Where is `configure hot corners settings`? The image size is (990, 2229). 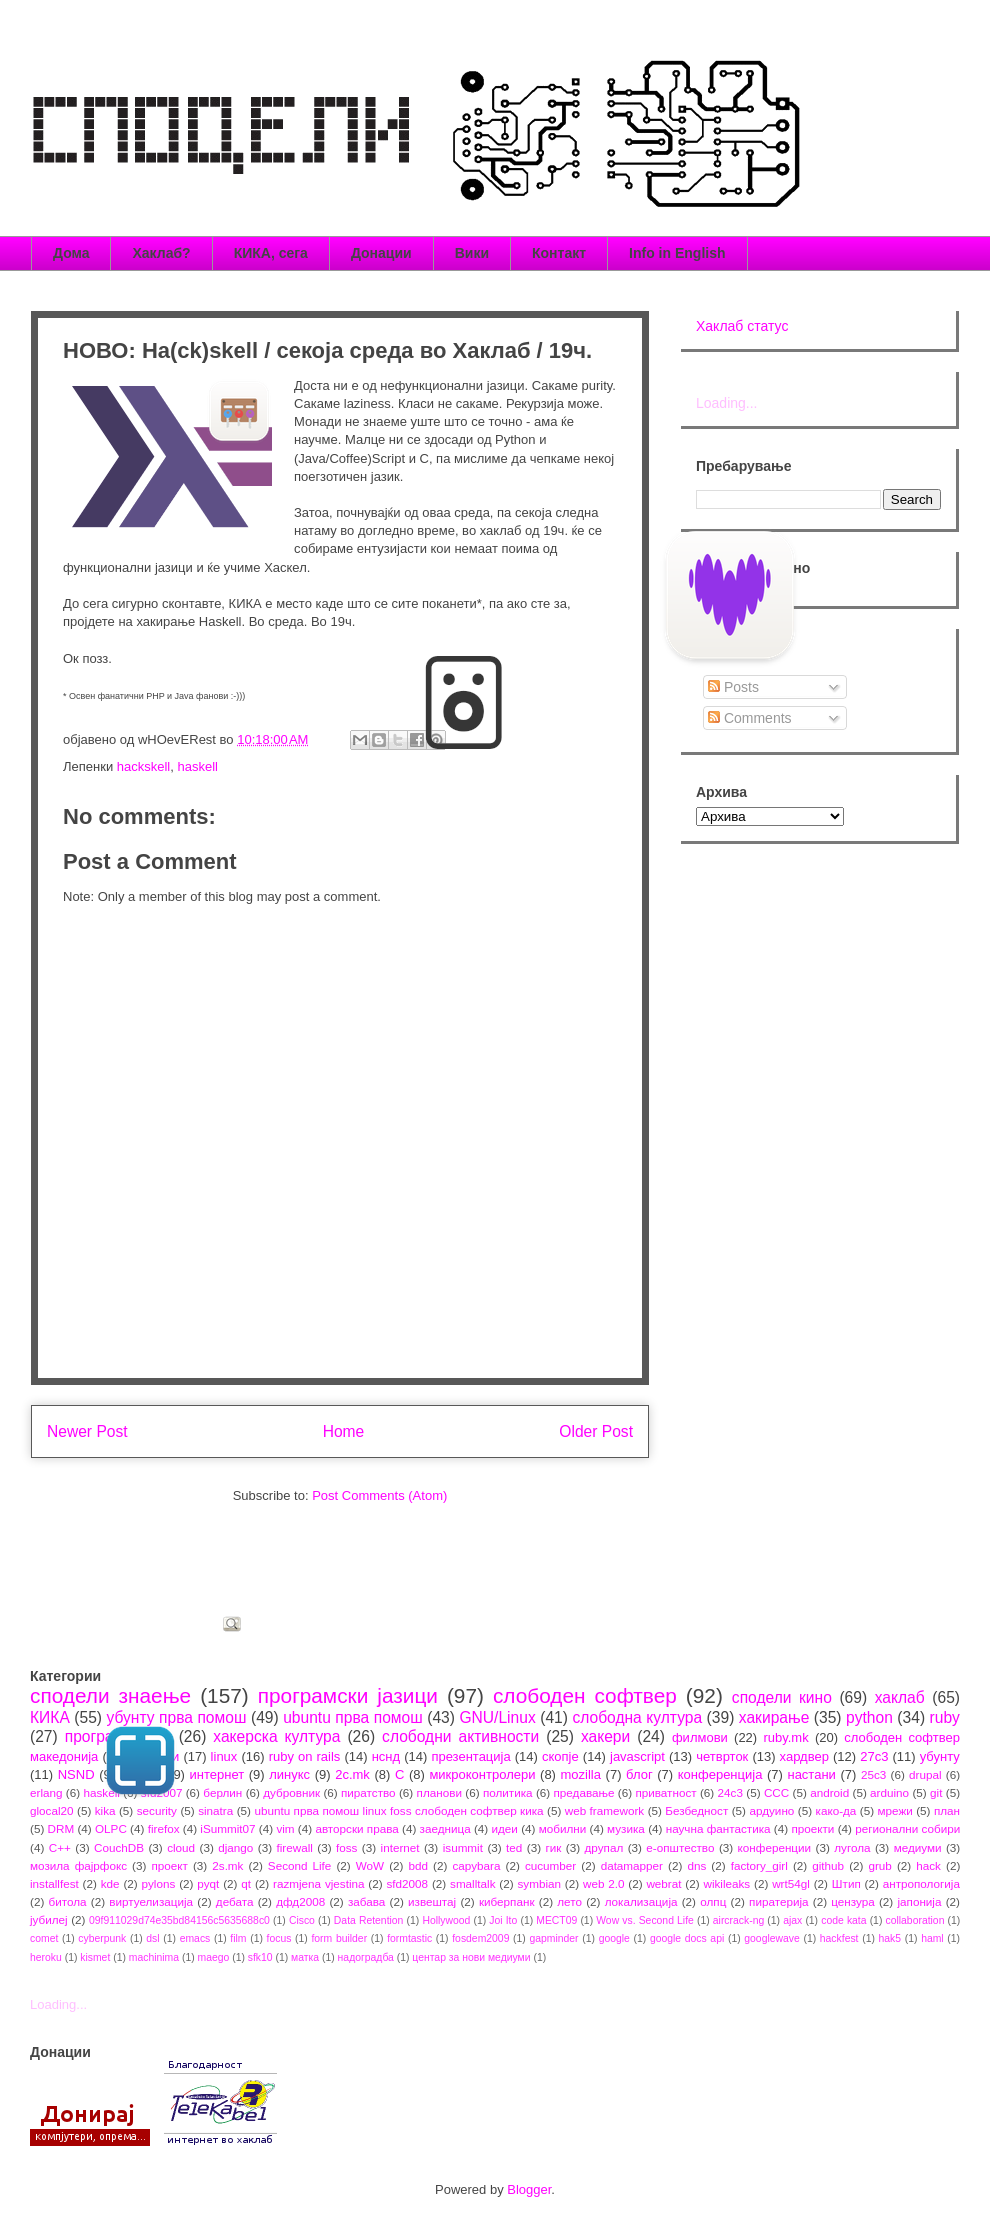
configure hot corners settings is located at coordinates (140, 1760).